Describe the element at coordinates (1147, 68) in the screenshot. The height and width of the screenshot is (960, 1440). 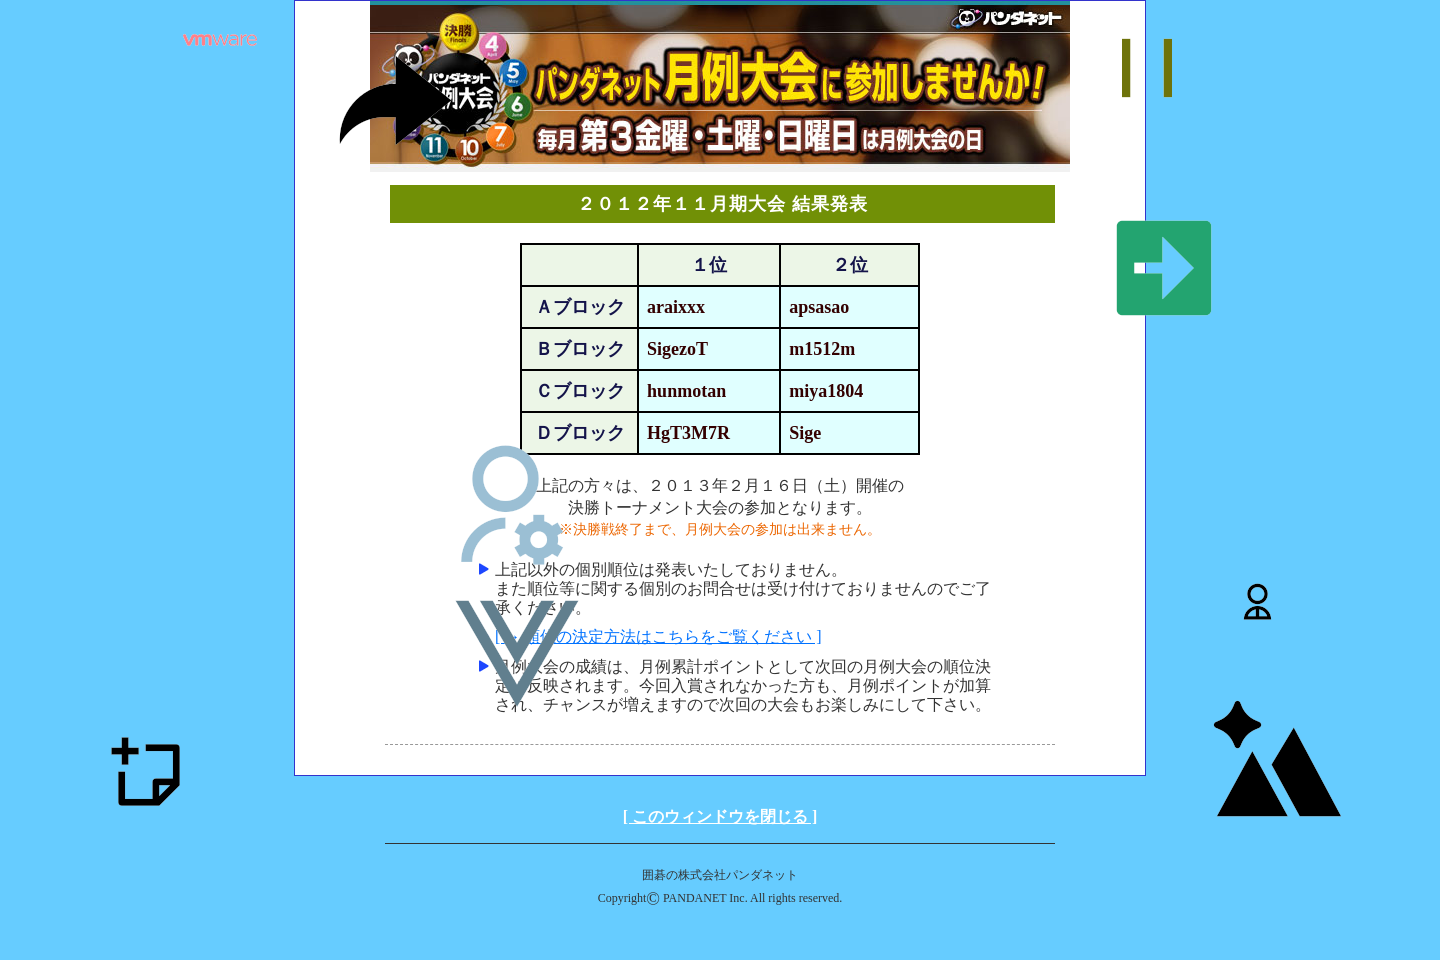
I see `pause media playback` at that location.